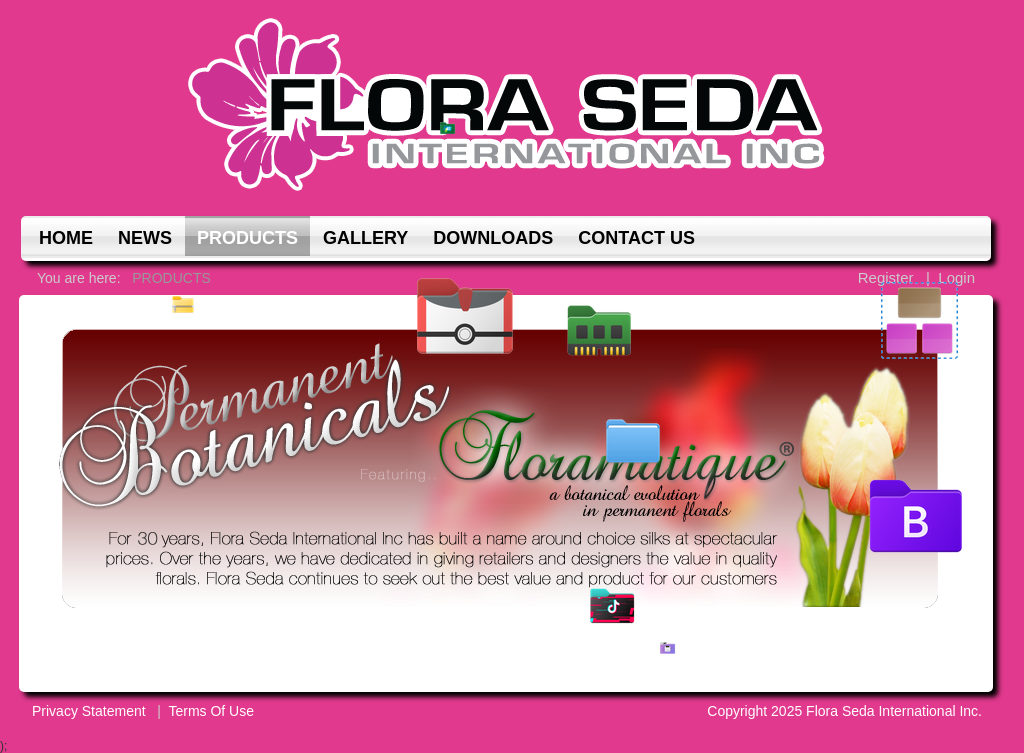 The height and width of the screenshot is (753, 1024). What do you see at coordinates (599, 332) in the screenshot?
I see `folder containing memory or RAM-related files` at bounding box center [599, 332].